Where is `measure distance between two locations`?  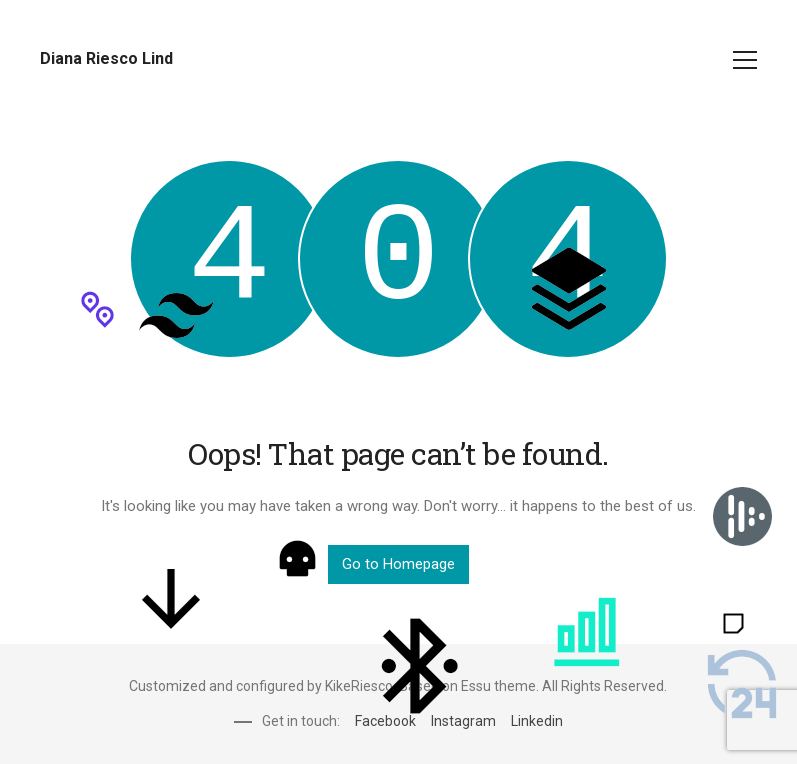
measure distance between two locations is located at coordinates (97, 309).